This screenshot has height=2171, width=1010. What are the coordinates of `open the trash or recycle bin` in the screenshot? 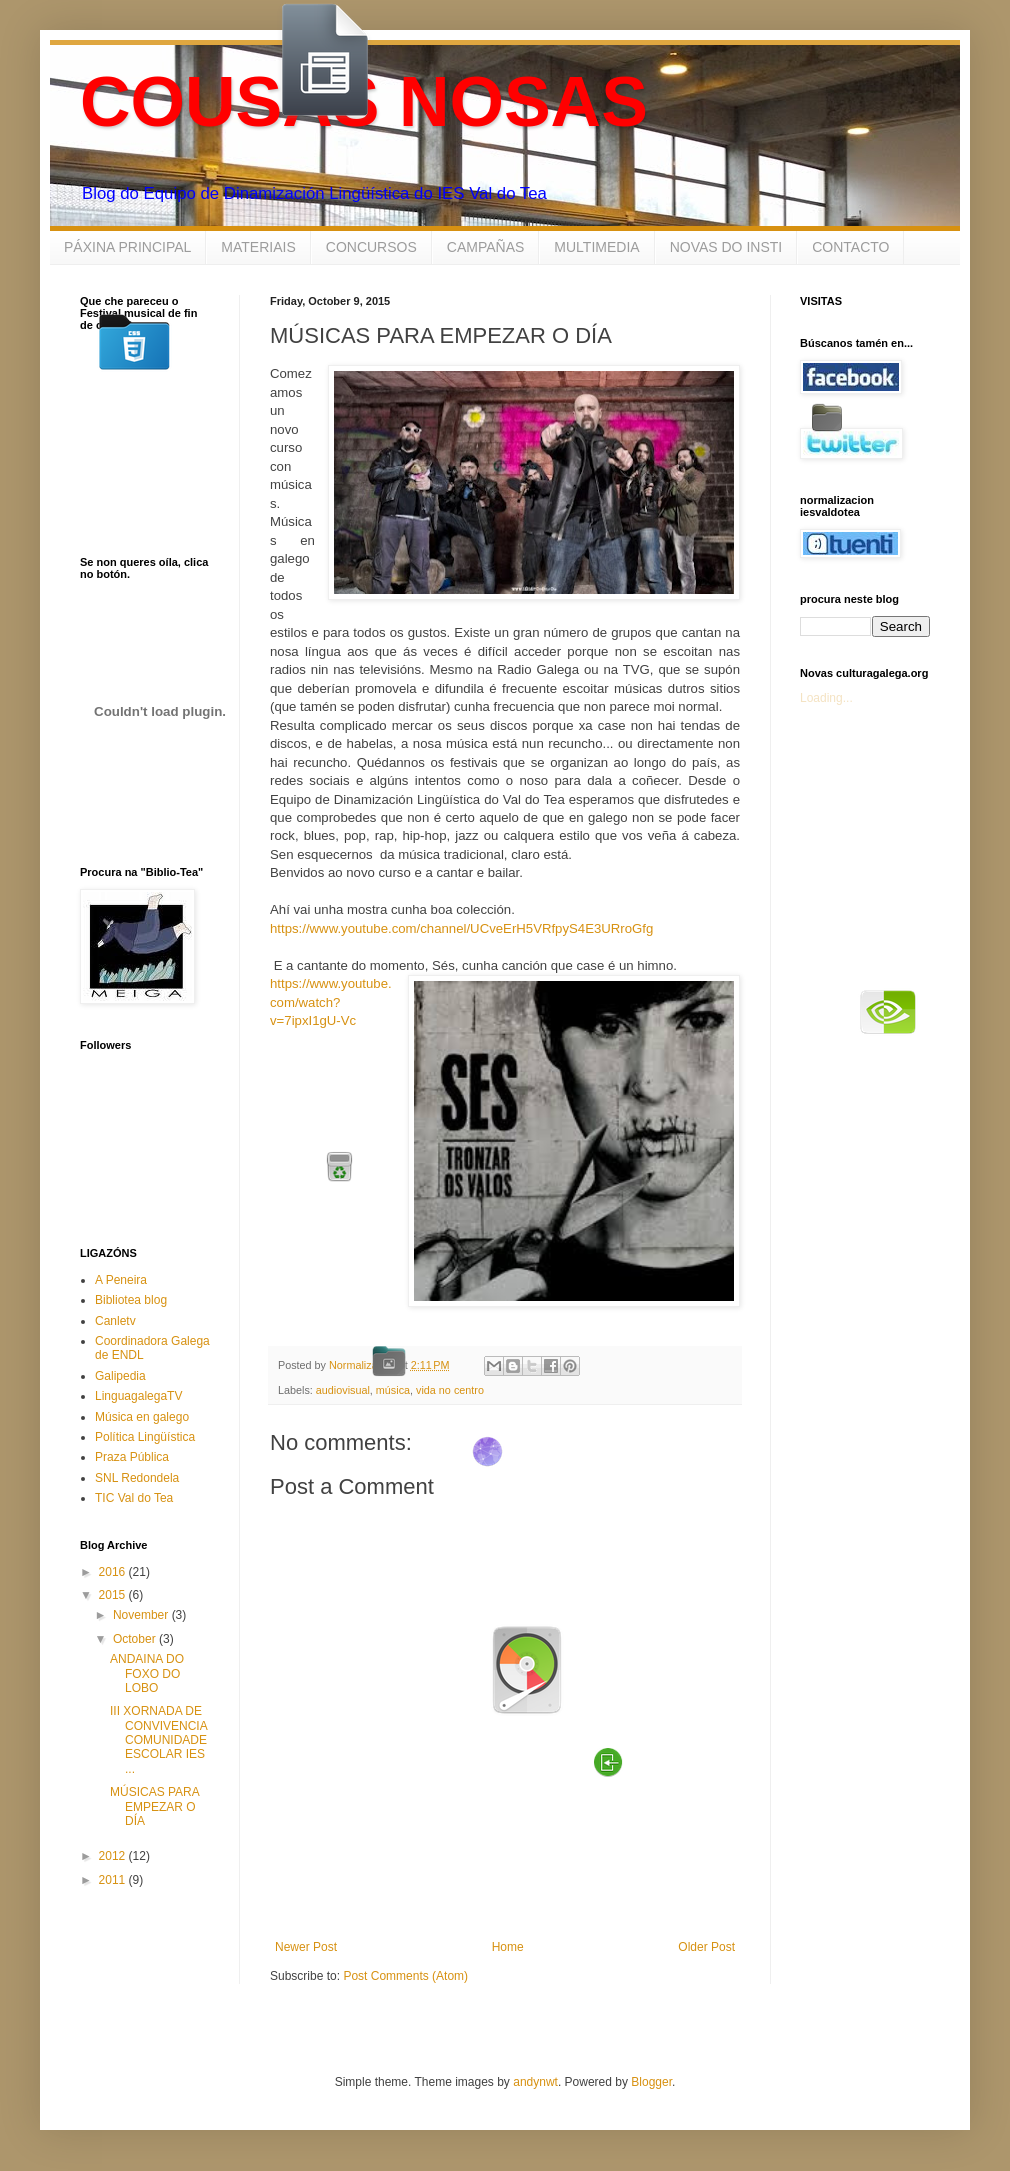 It's located at (339, 1166).